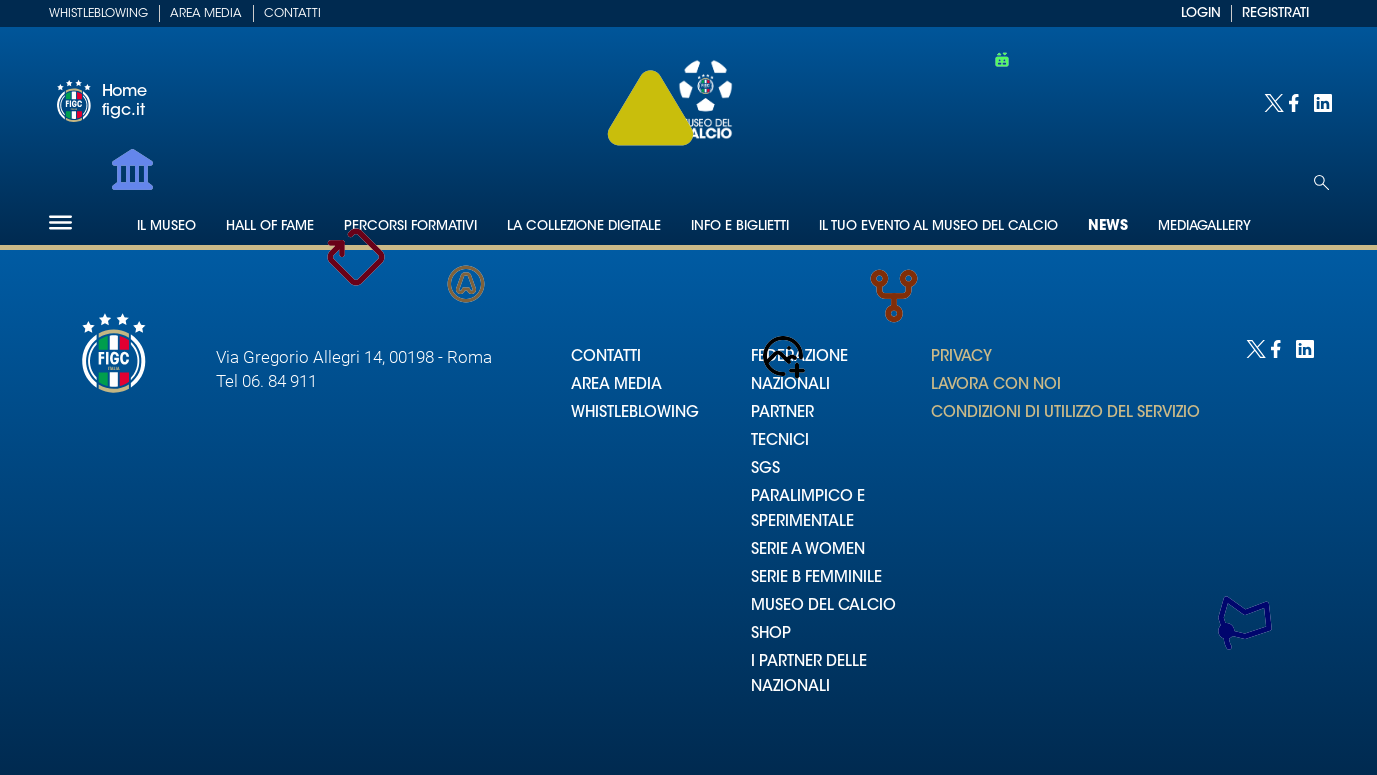  What do you see at coordinates (650, 110) in the screenshot?
I see `indicates a warning or alert status` at bounding box center [650, 110].